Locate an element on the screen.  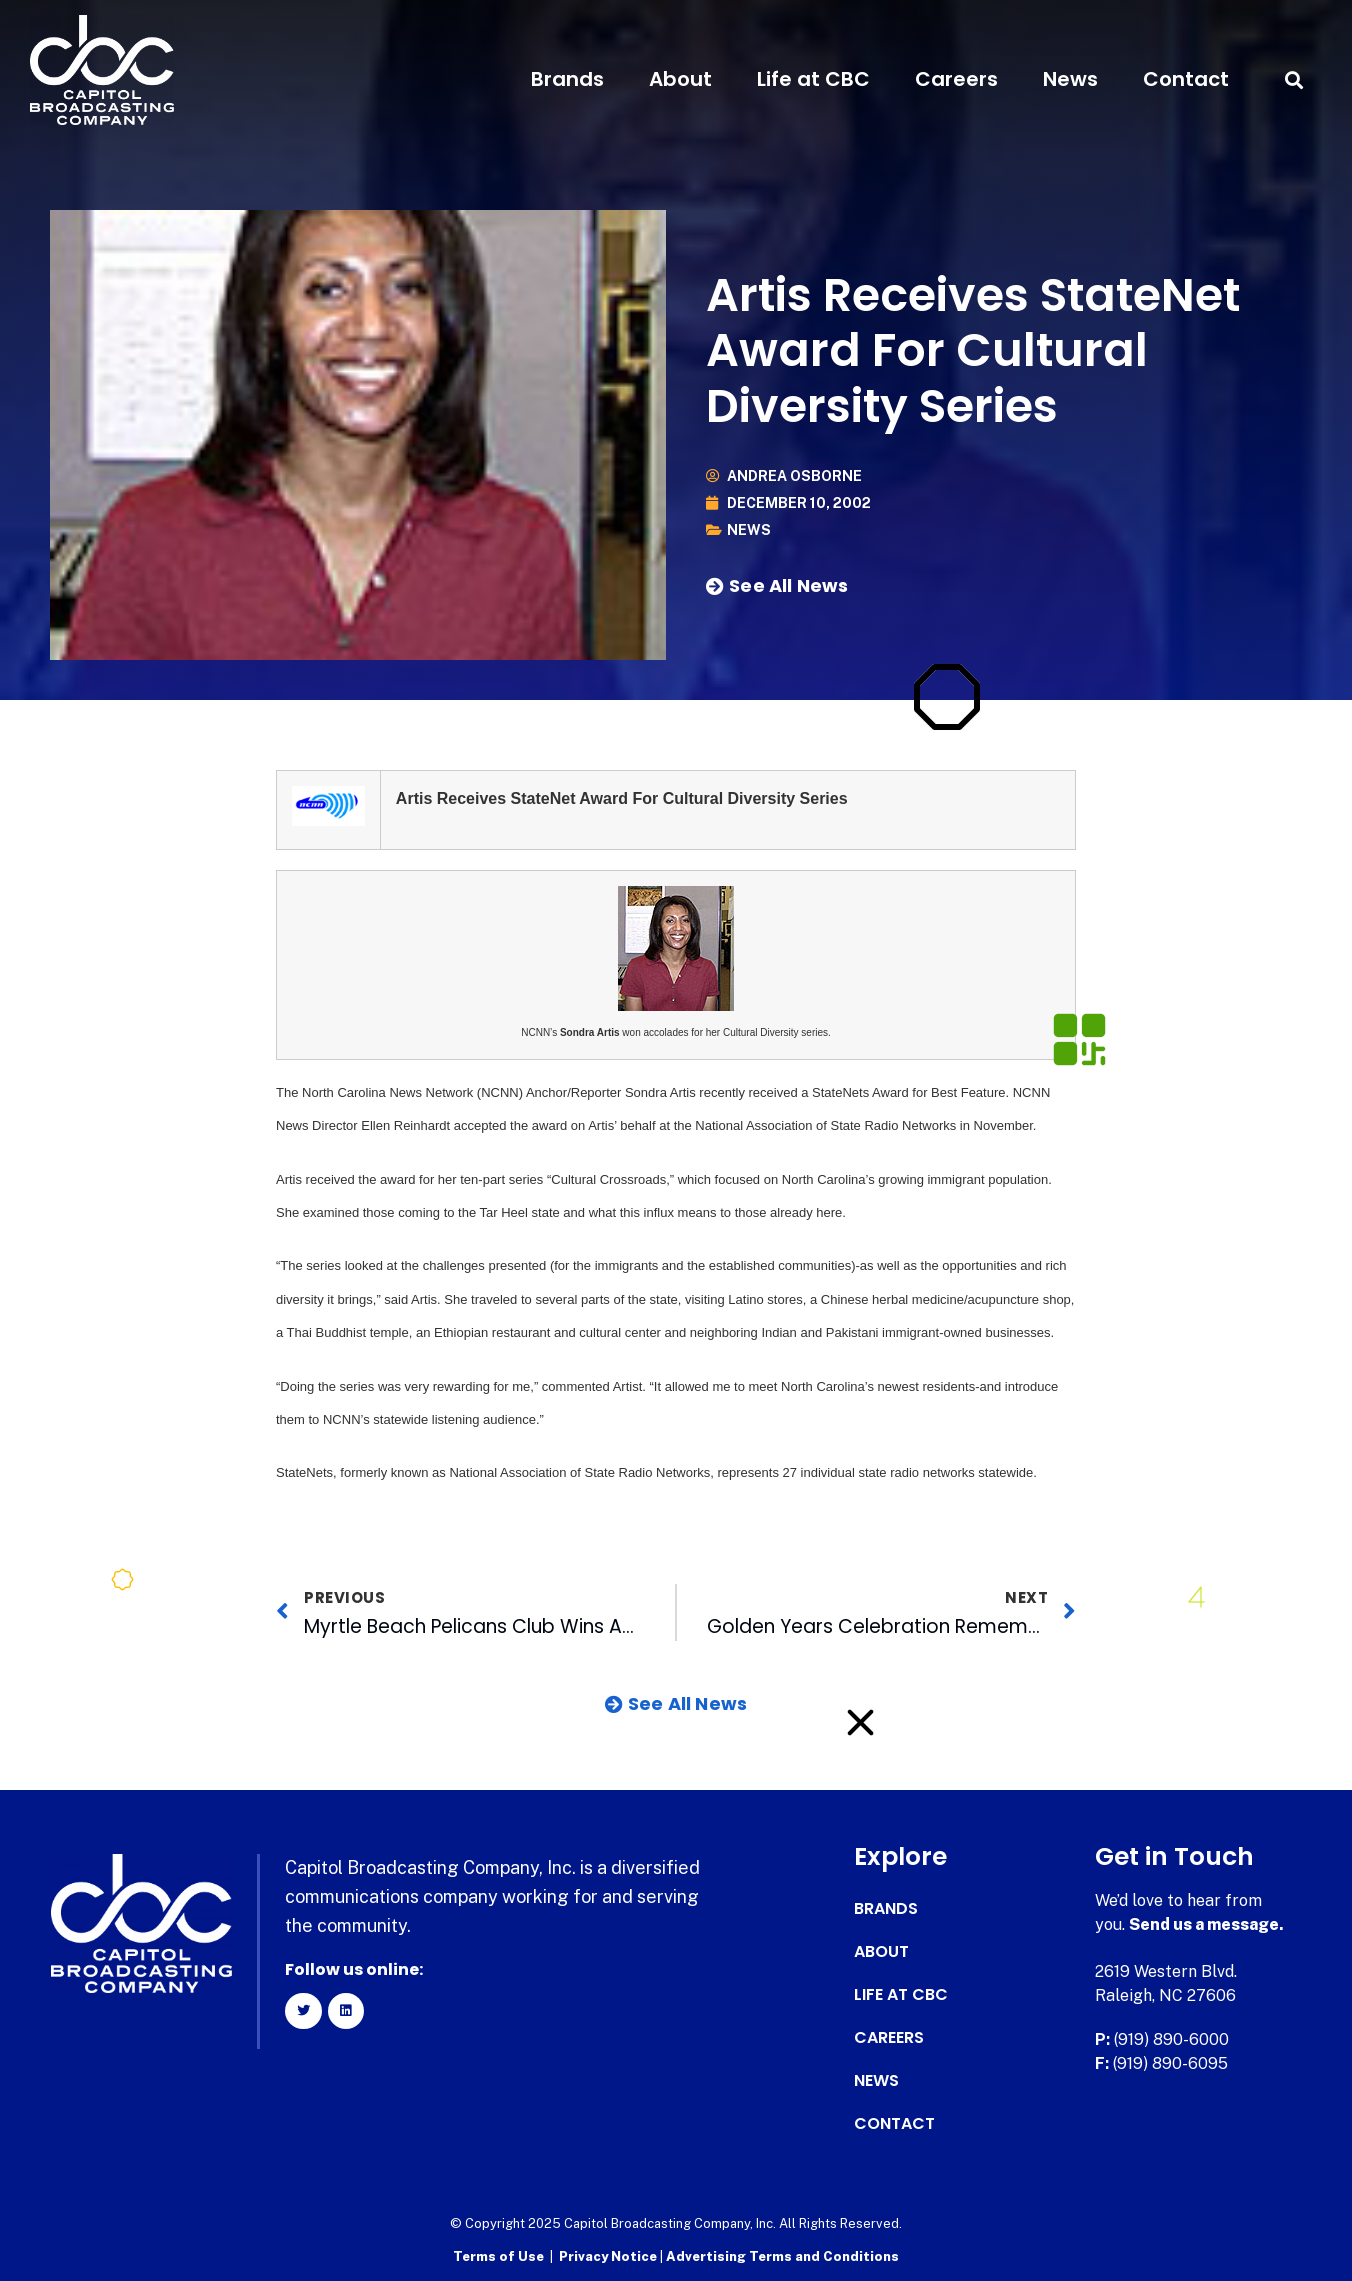
stop or halt action indicator is located at coordinates (947, 697).